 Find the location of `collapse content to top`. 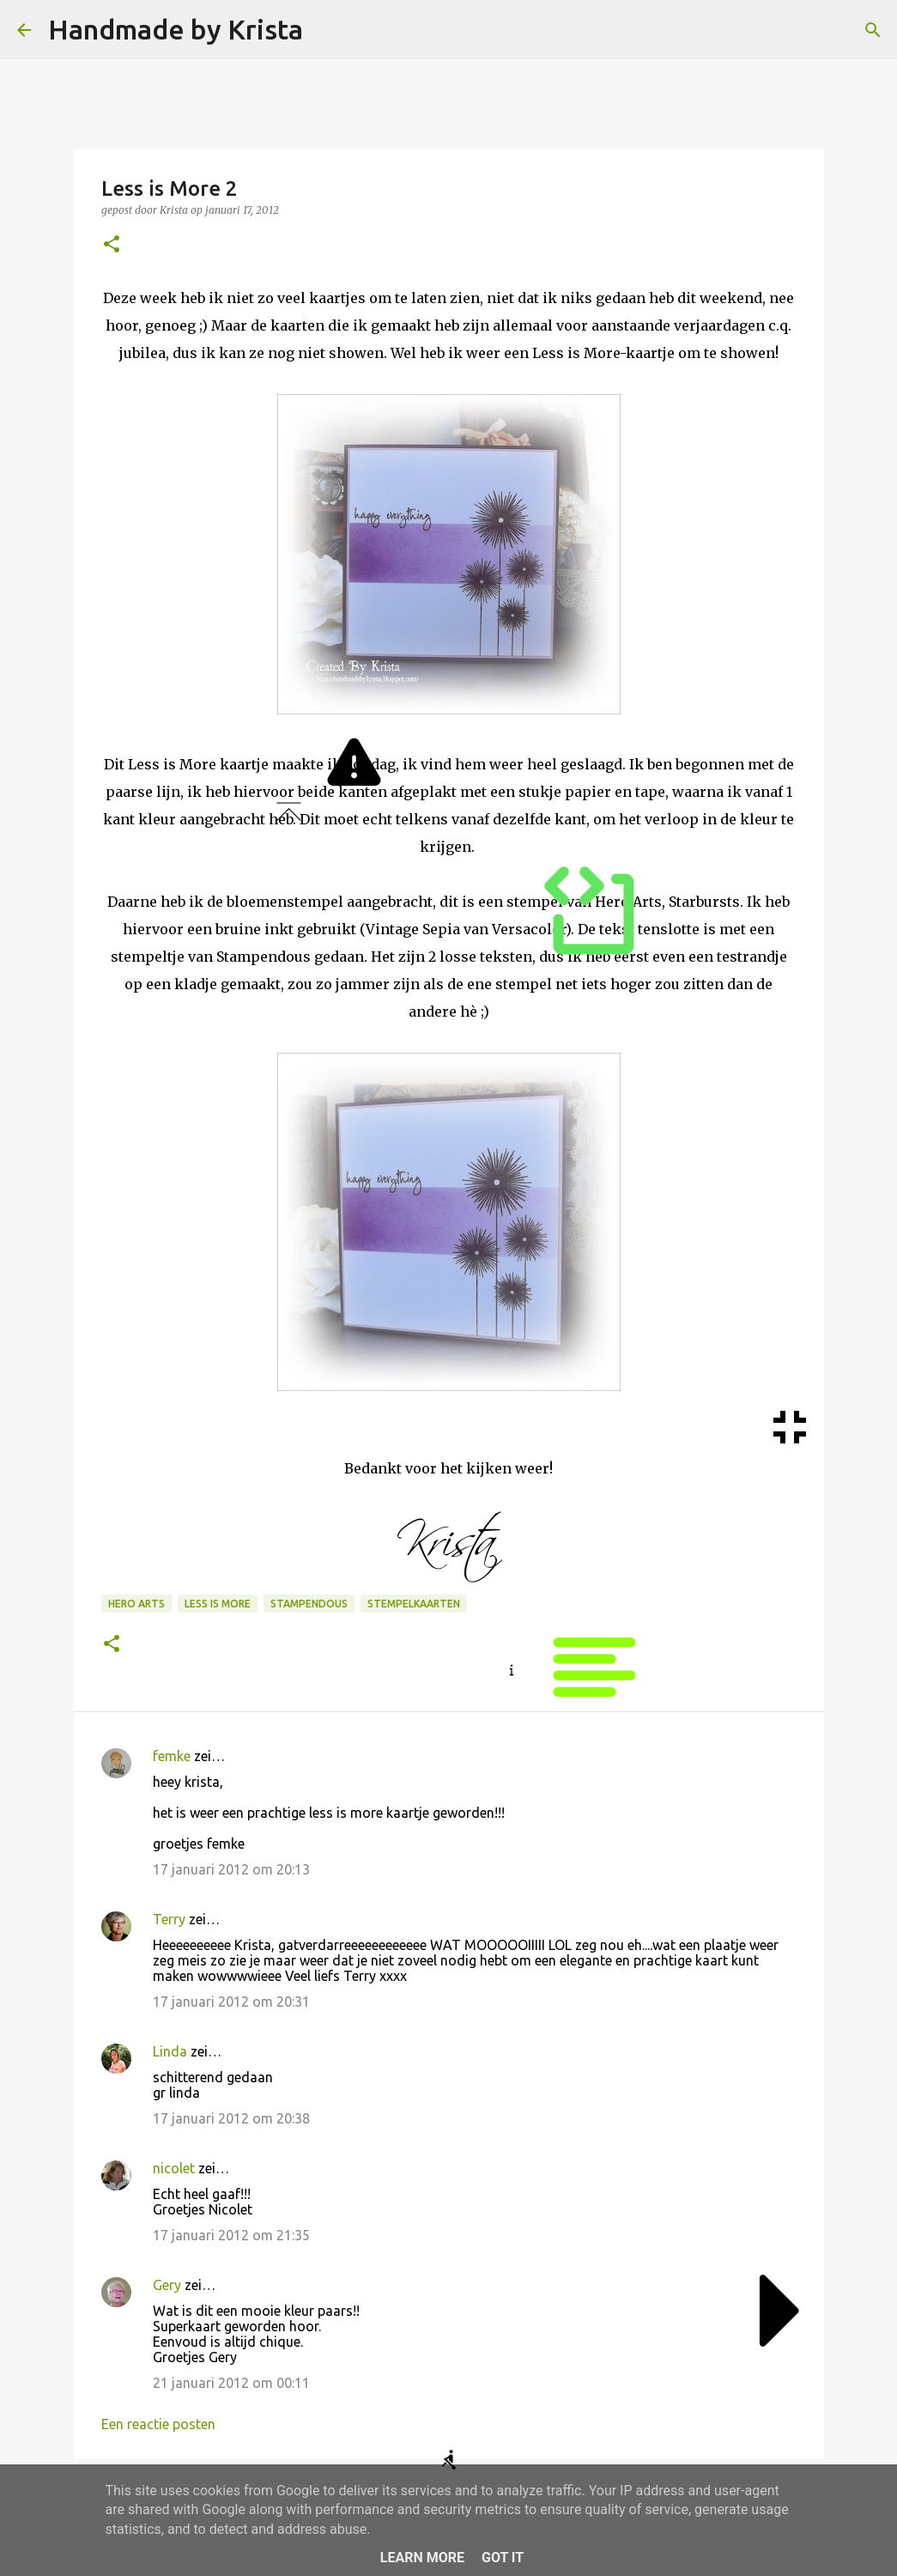

collapse content to top is located at coordinates (288, 811).